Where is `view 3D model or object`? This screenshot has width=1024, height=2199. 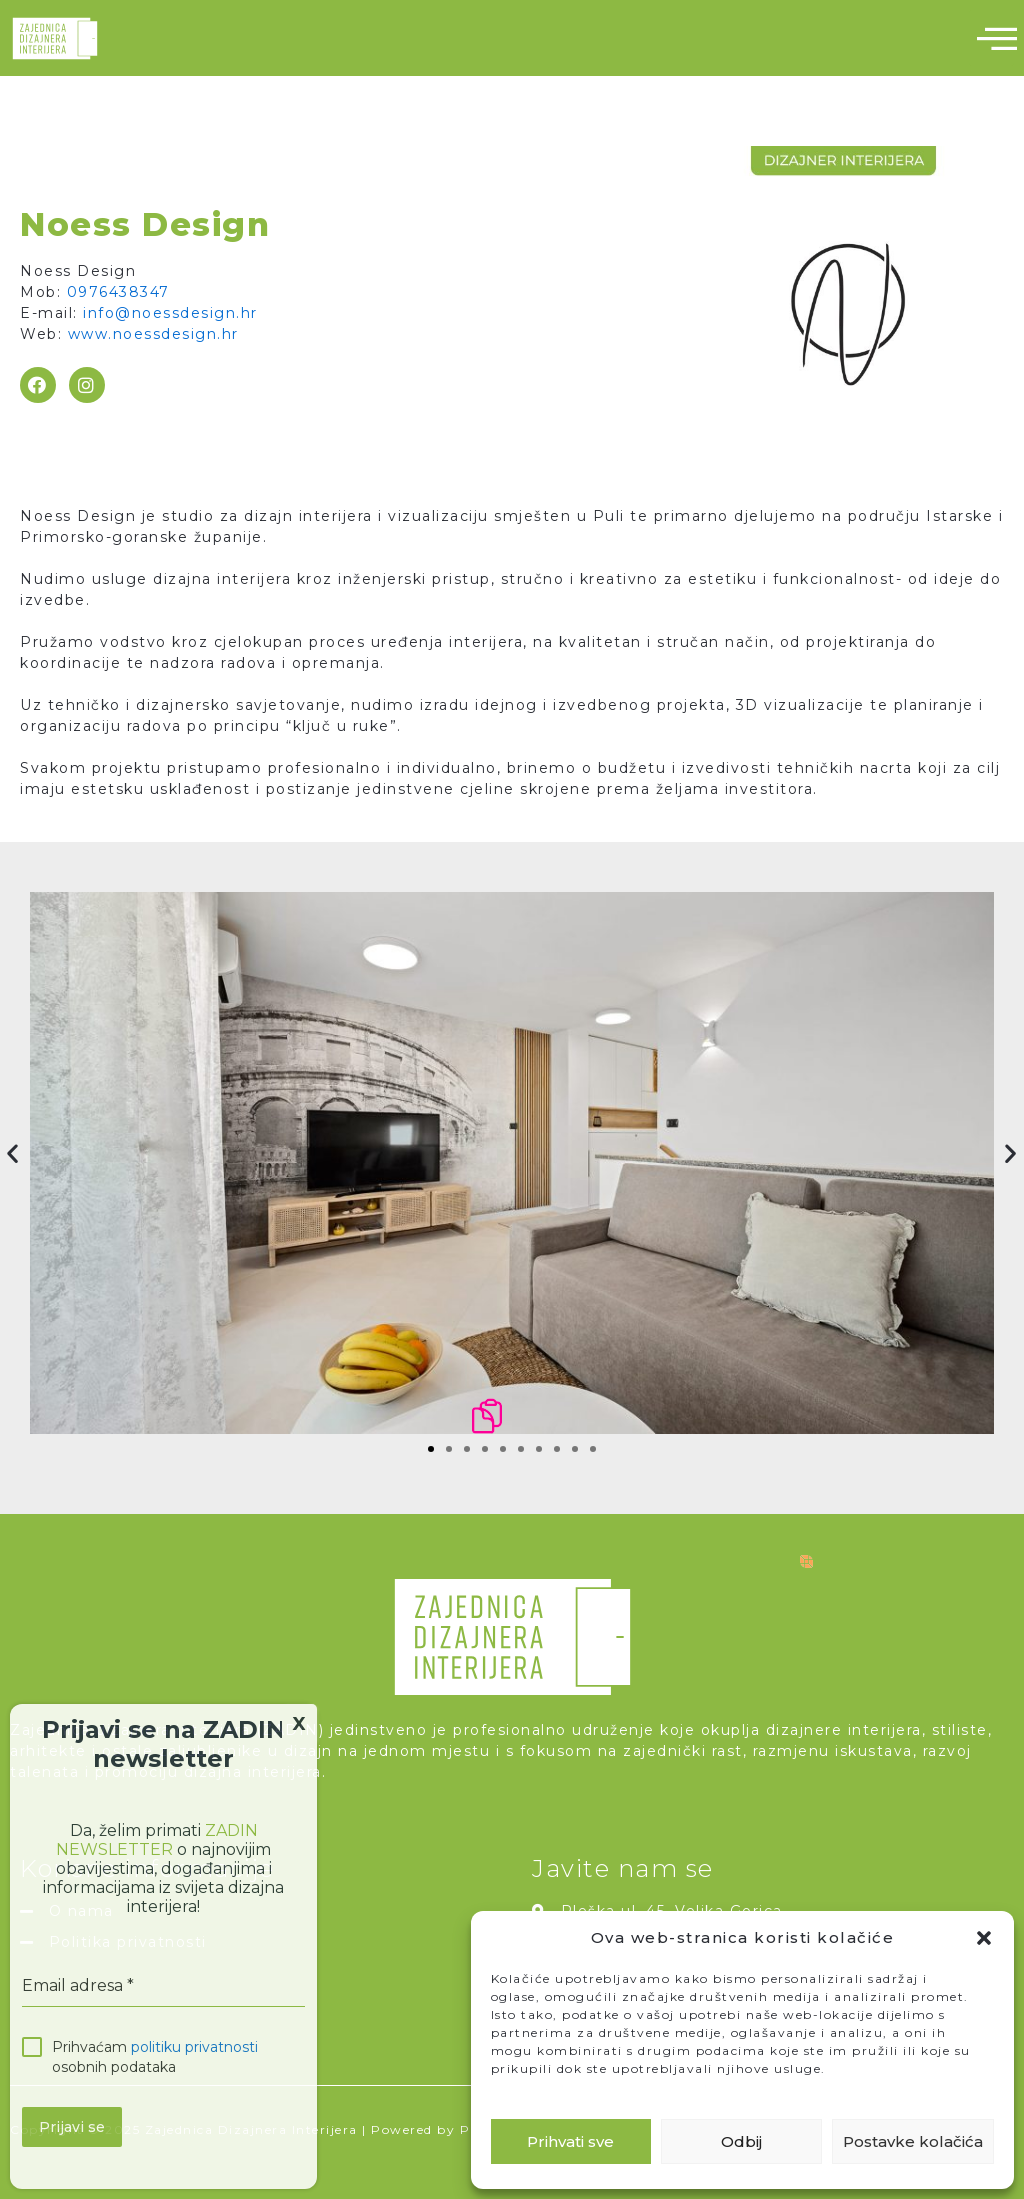
view 3D model or object is located at coordinates (806, 1561).